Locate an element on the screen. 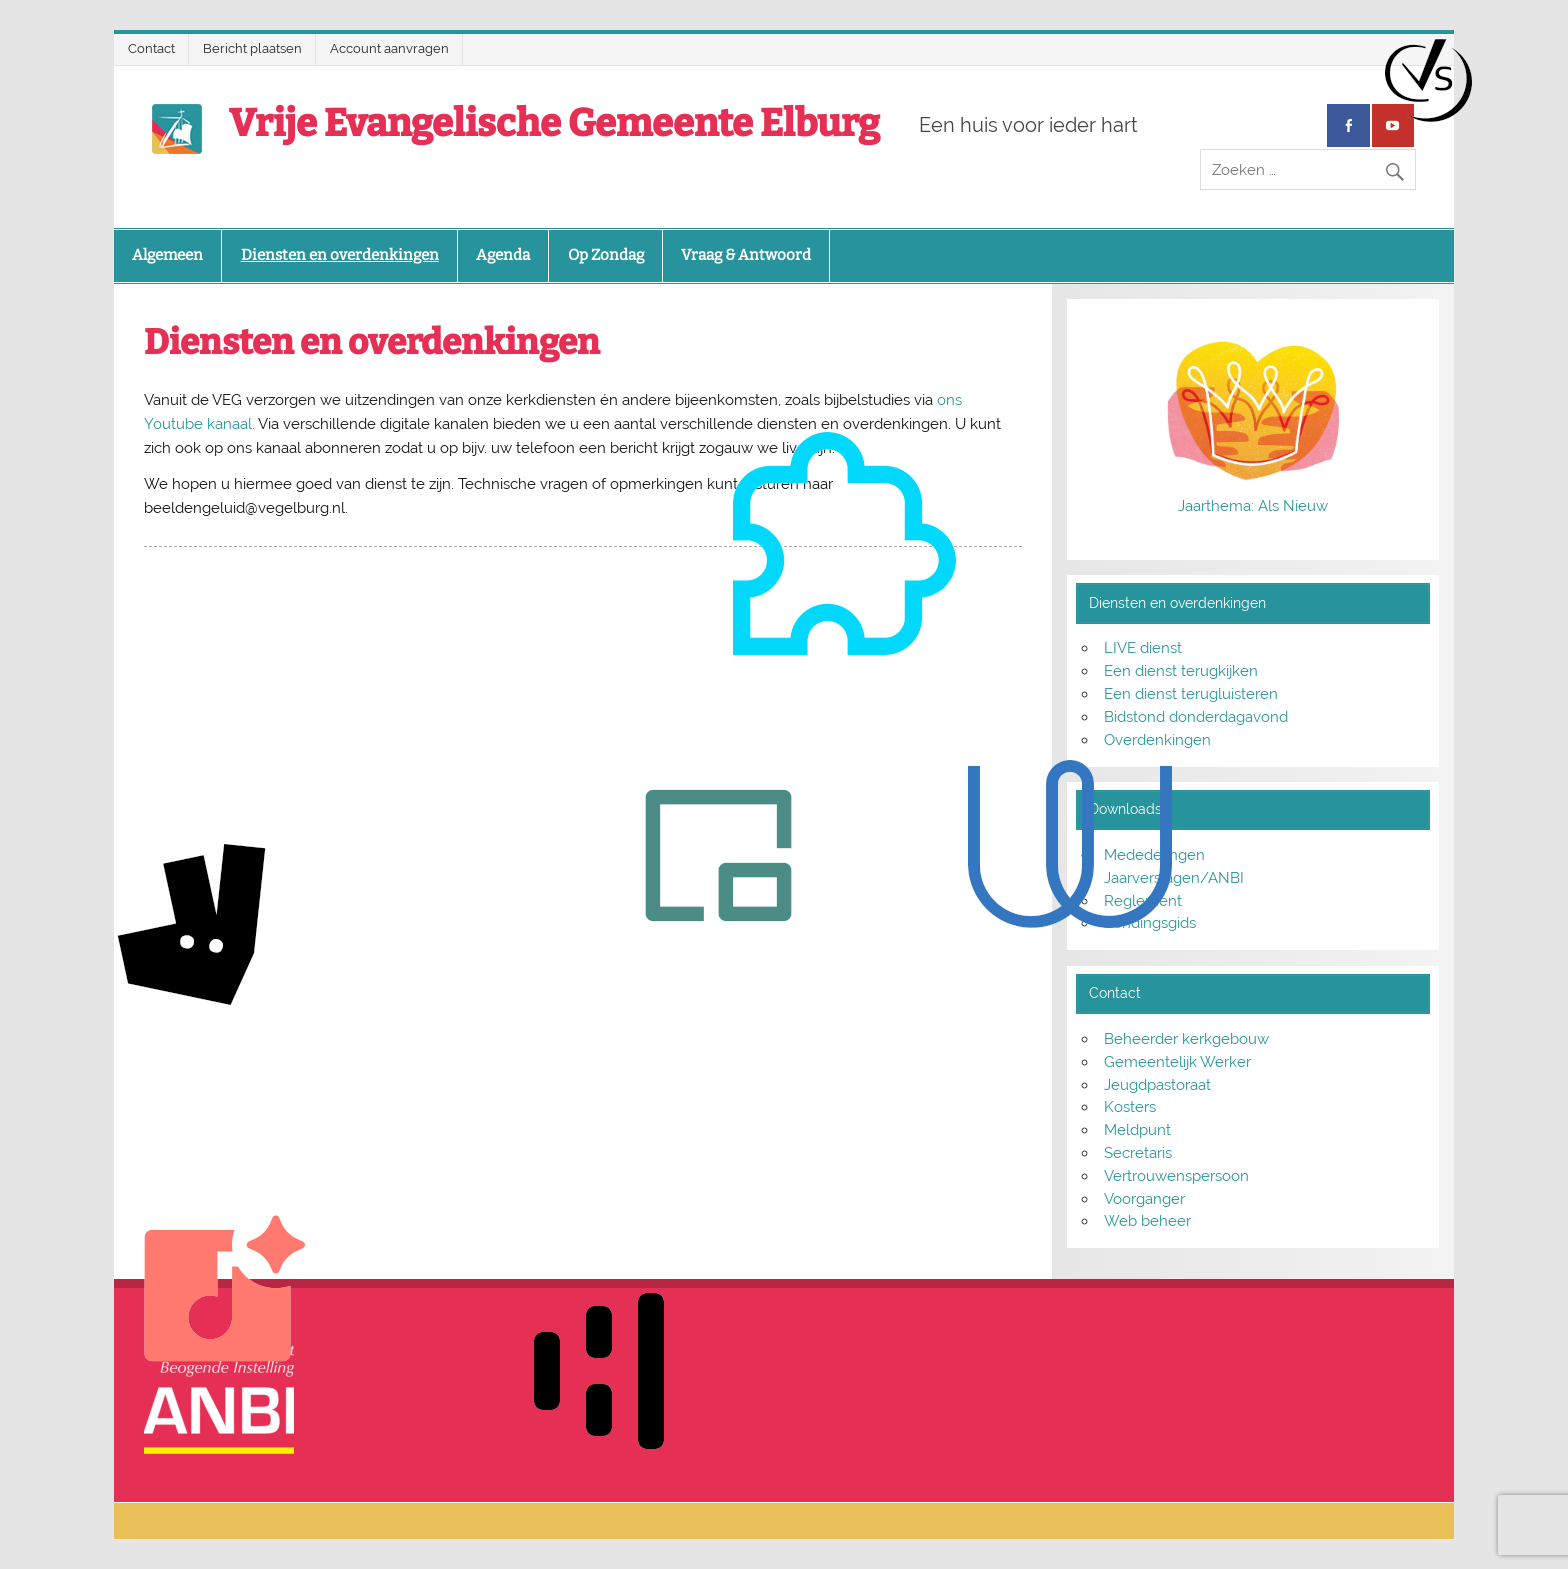 This screenshot has width=1568, height=1569. wxt framework logo is located at coordinates (844, 543).